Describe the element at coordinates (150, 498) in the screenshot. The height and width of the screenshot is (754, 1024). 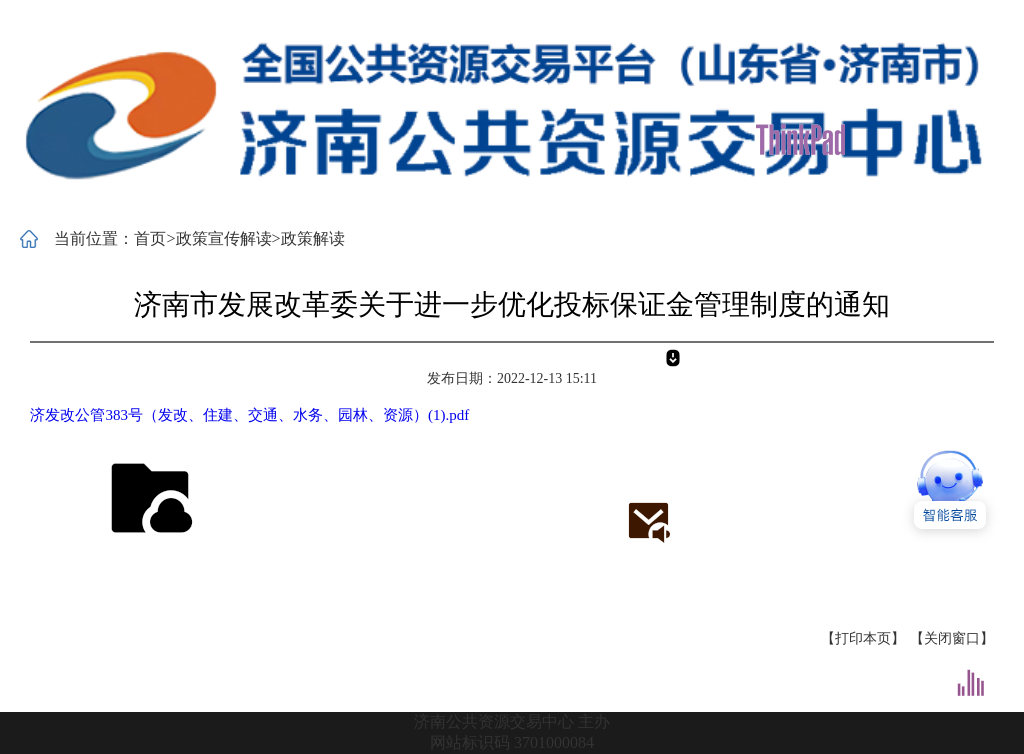
I see `access cloud storage folder` at that location.